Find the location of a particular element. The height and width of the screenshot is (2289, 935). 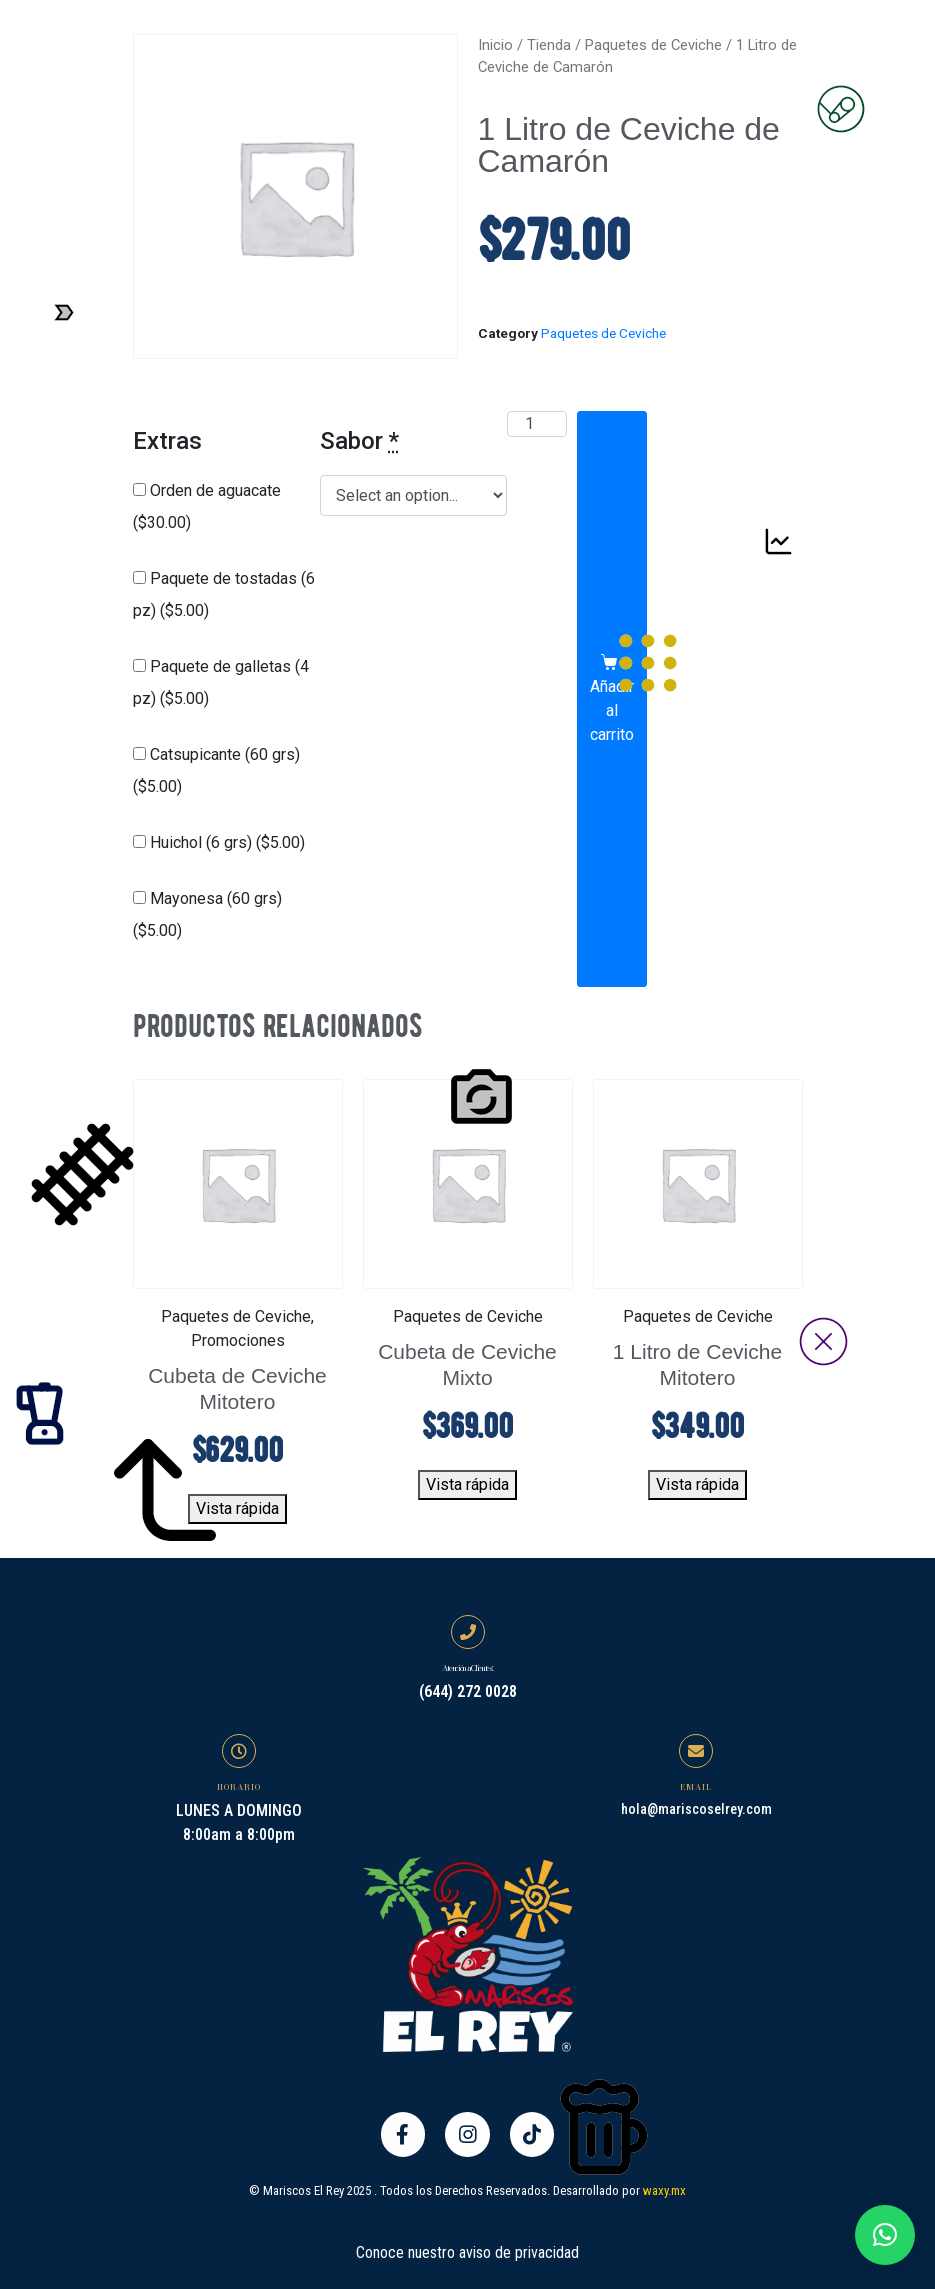

access party mode camera effects is located at coordinates (481, 1099).